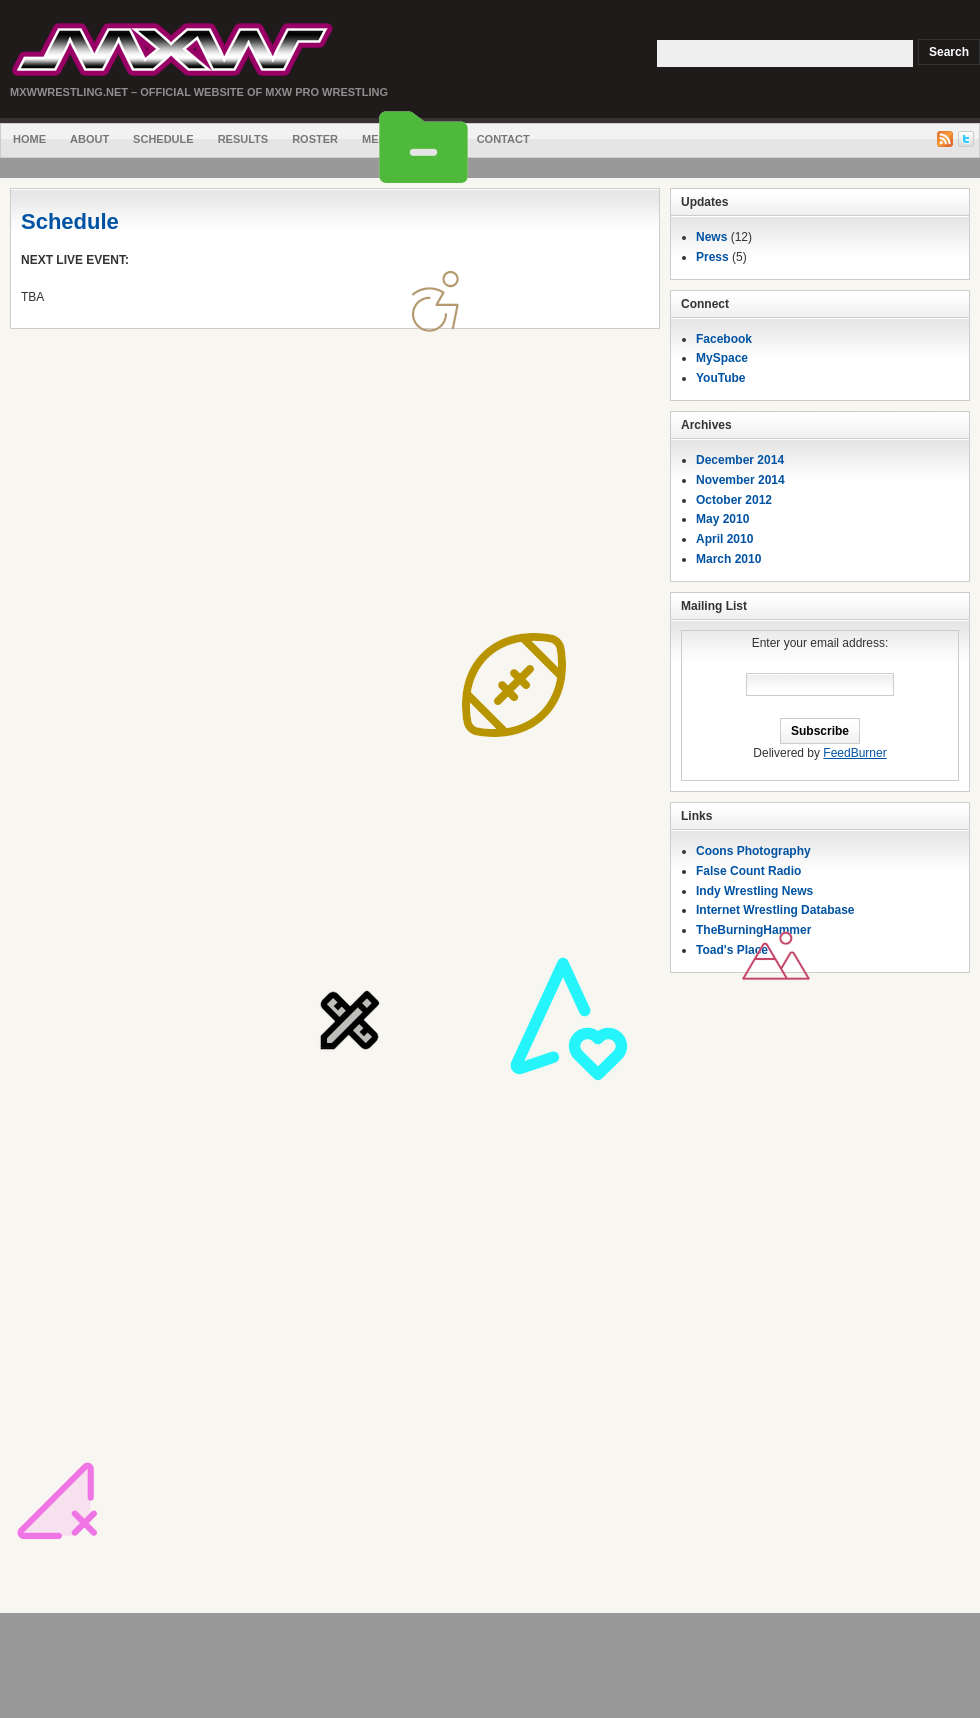  Describe the element at coordinates (349, 1020) in the screenshot. I see `access design tools or editing options` at that location.